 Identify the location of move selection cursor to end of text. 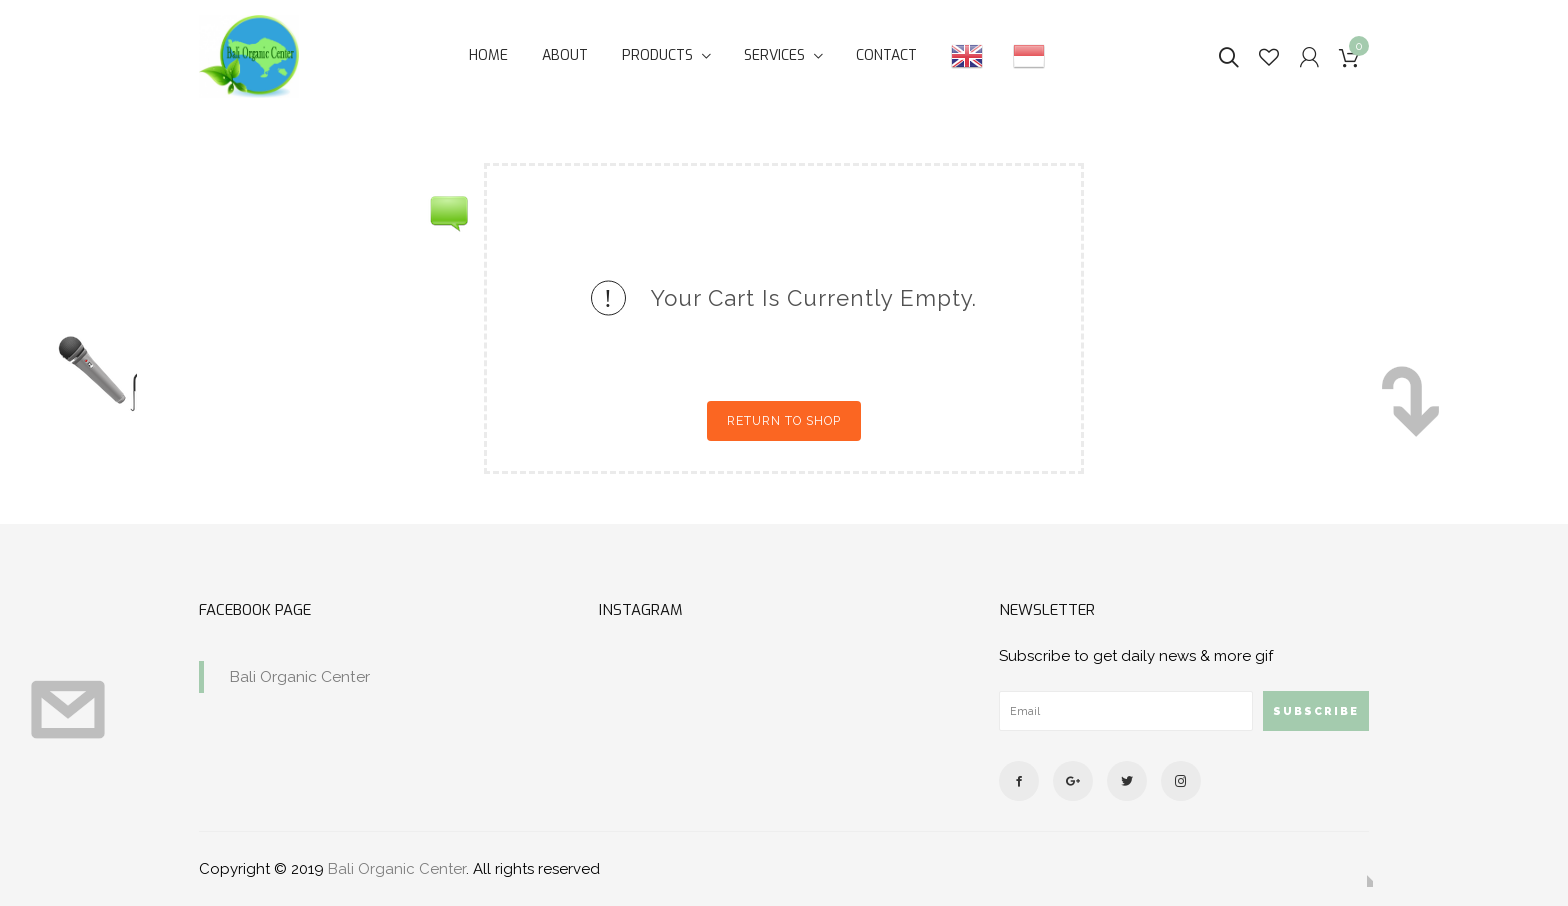
(1370, 881).